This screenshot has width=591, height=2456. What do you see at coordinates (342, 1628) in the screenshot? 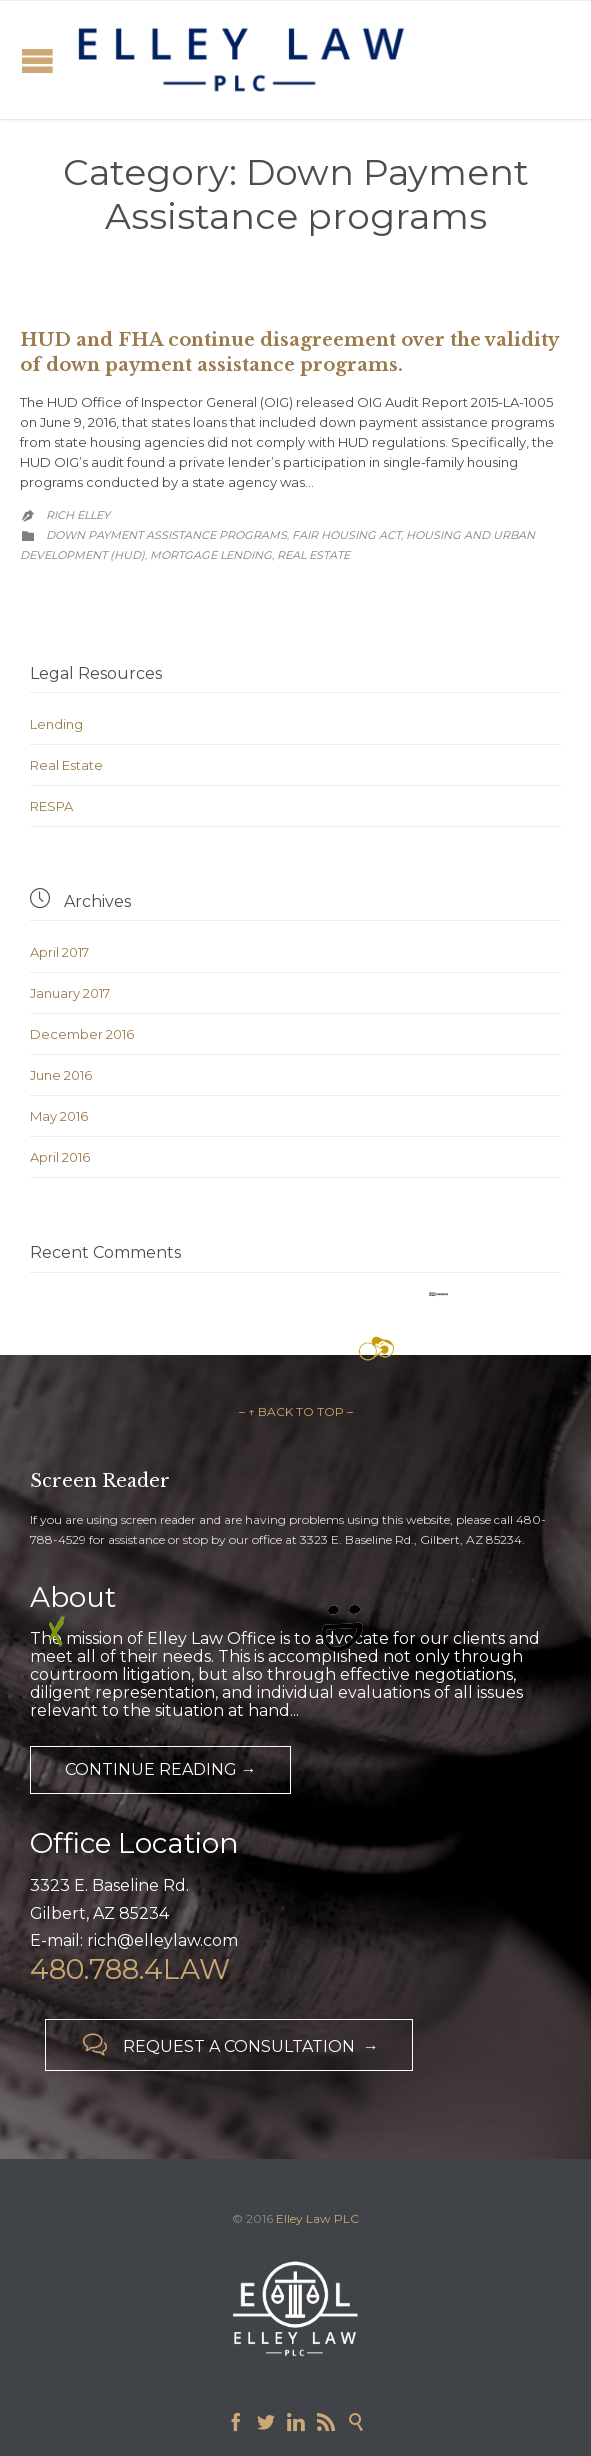
I see `open SmugMug photo sharing app` at bounding box center [342, 1628].